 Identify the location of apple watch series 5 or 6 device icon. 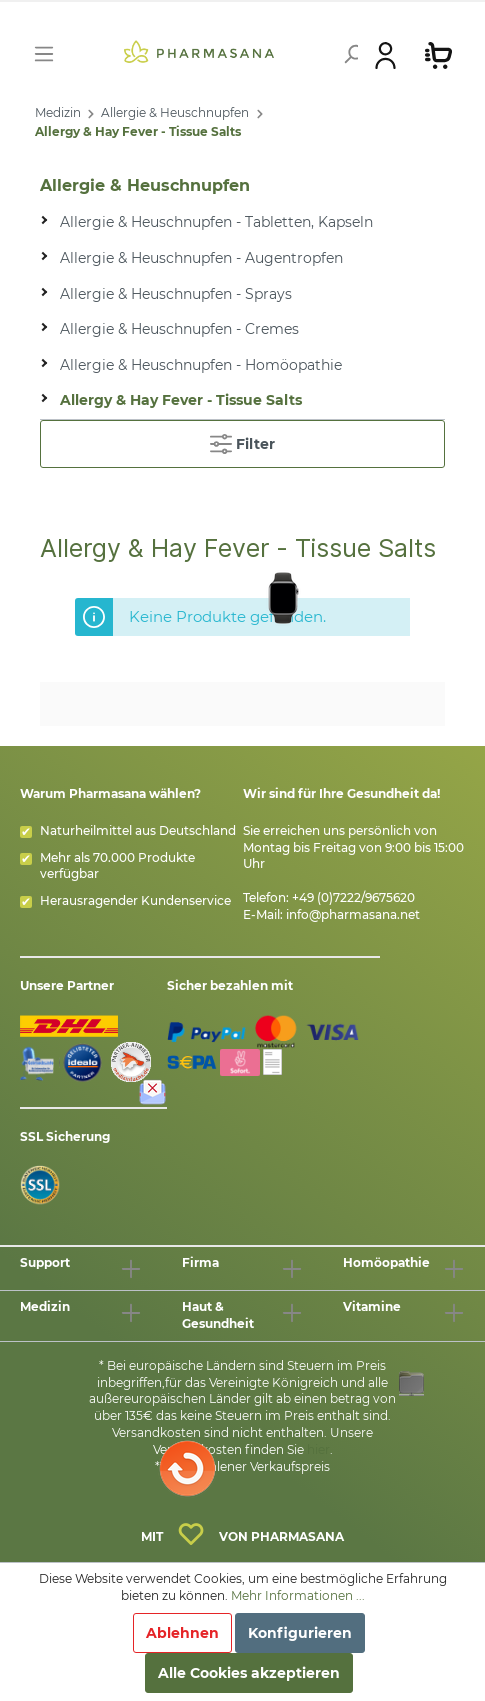
(283, 598).